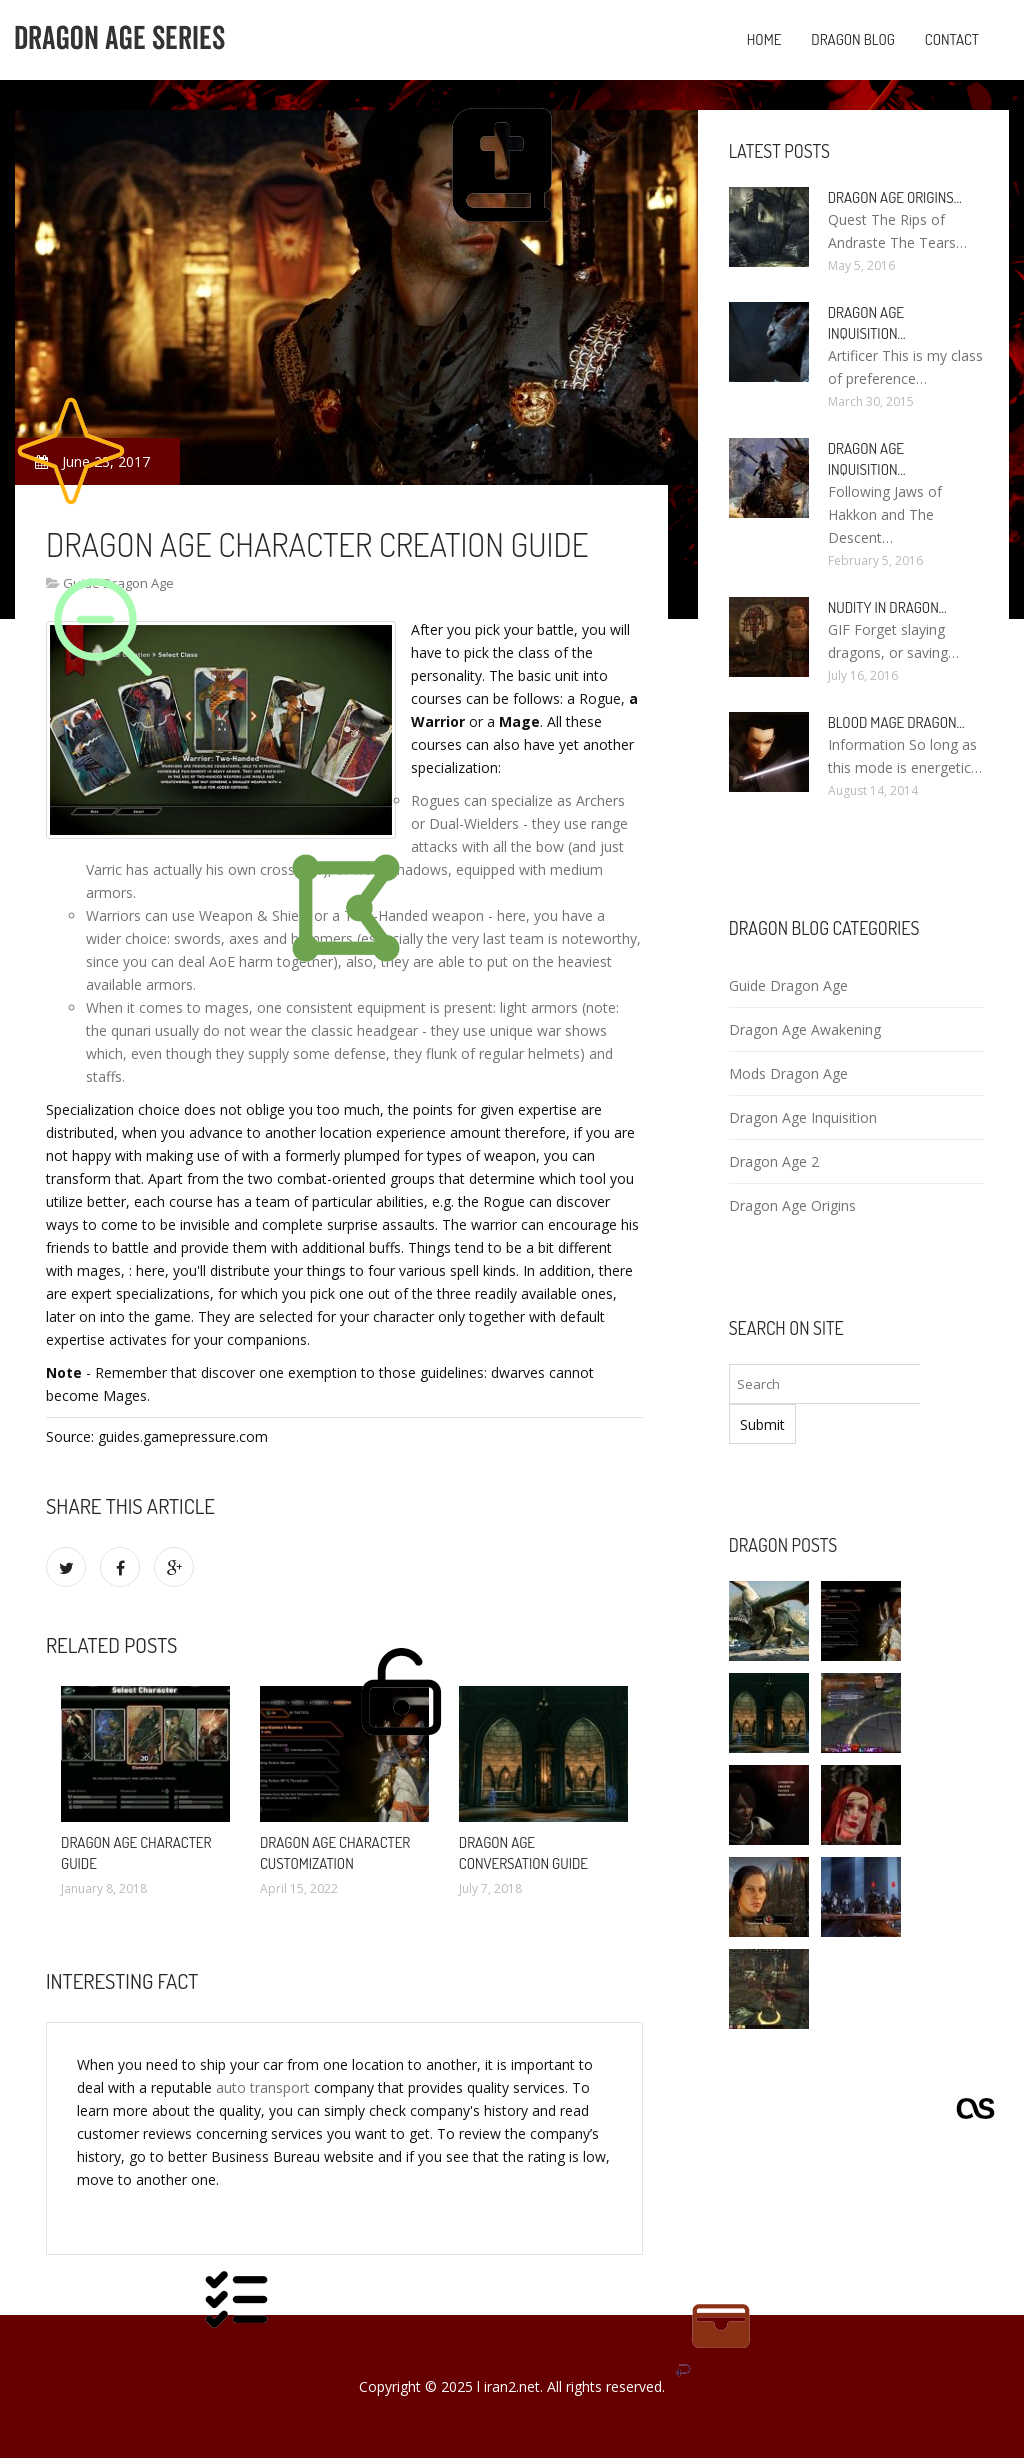 This screenshot has height=2458, width=1024. What do you see at coordinates (721, 2326) in the screenshot?
I see `access your wallet or saved payment methods` at bounding box center [721, 2326].